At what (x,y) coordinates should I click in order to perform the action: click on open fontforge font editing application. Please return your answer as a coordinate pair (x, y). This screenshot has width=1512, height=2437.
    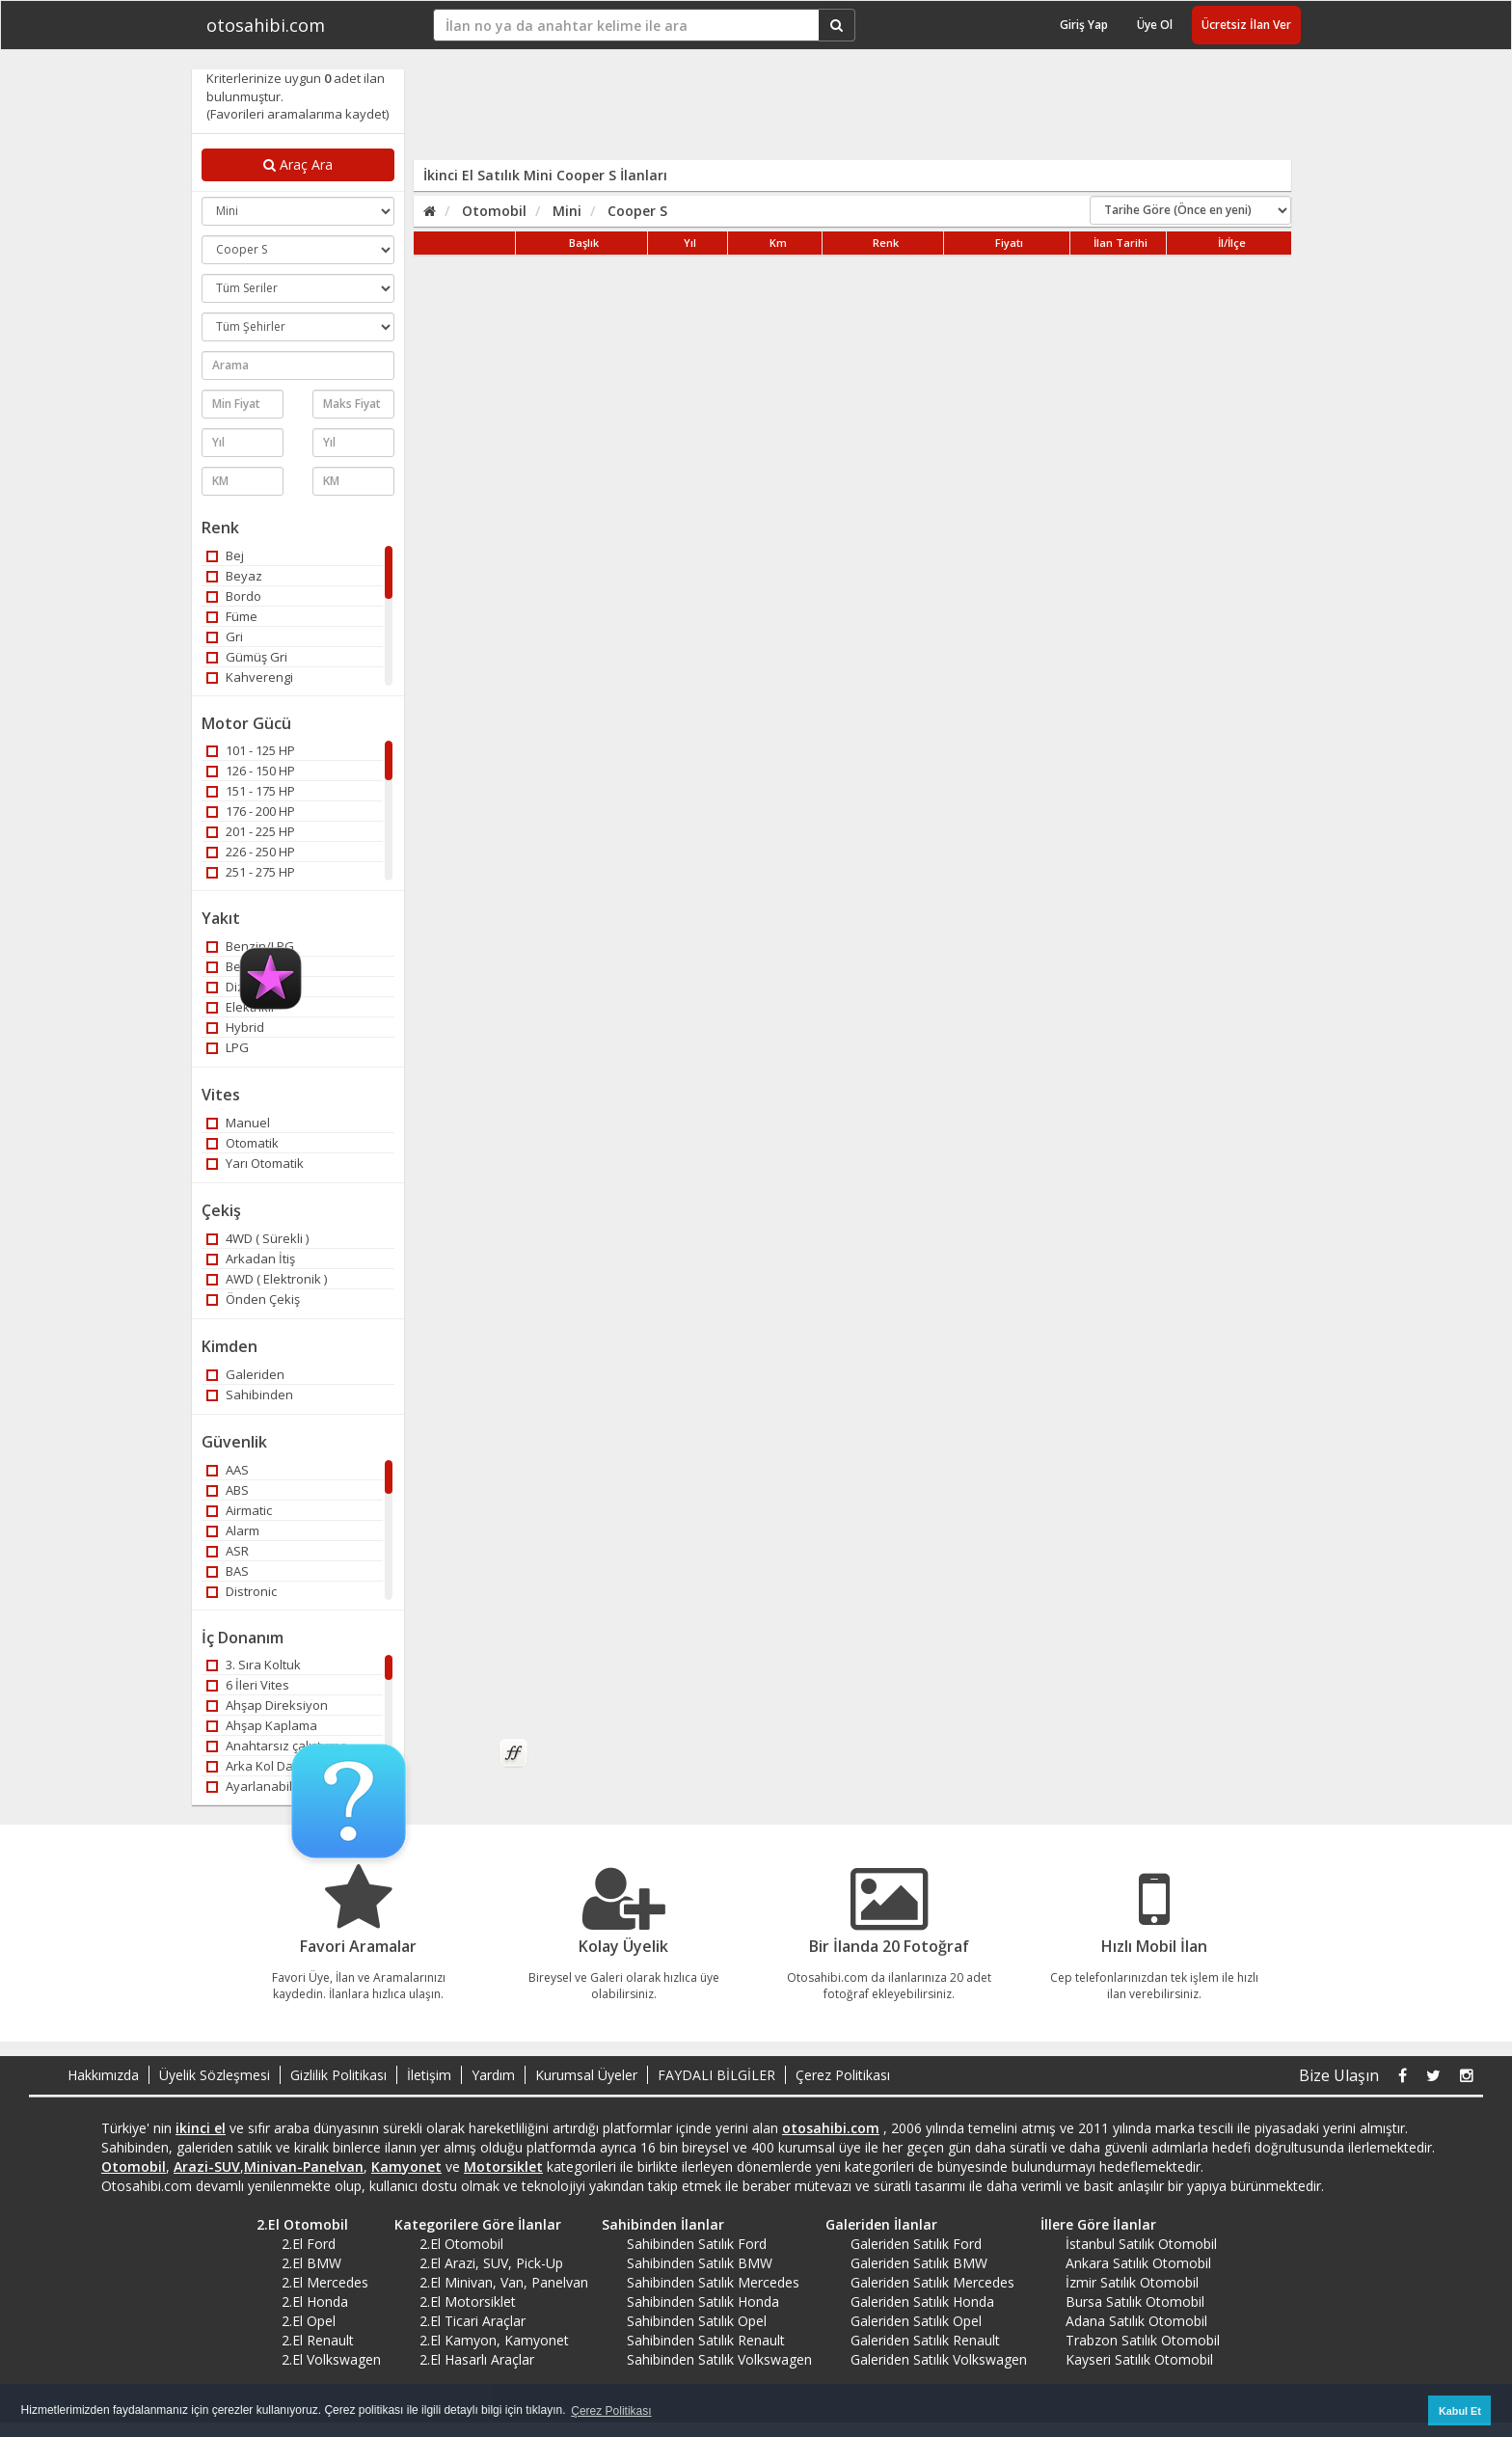
    Looking at the image, I should click on (513, 1752).